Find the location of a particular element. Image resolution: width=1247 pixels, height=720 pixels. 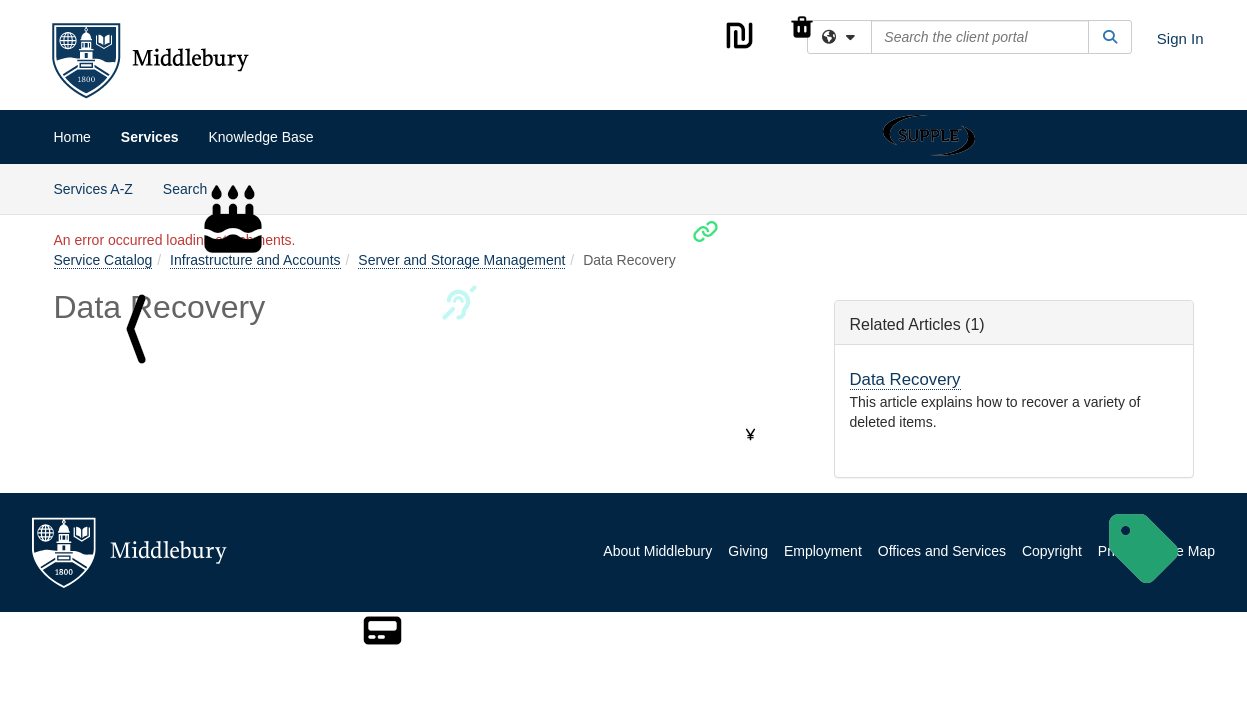

add a tag or label to an item is located at coordinates (1142, 547).